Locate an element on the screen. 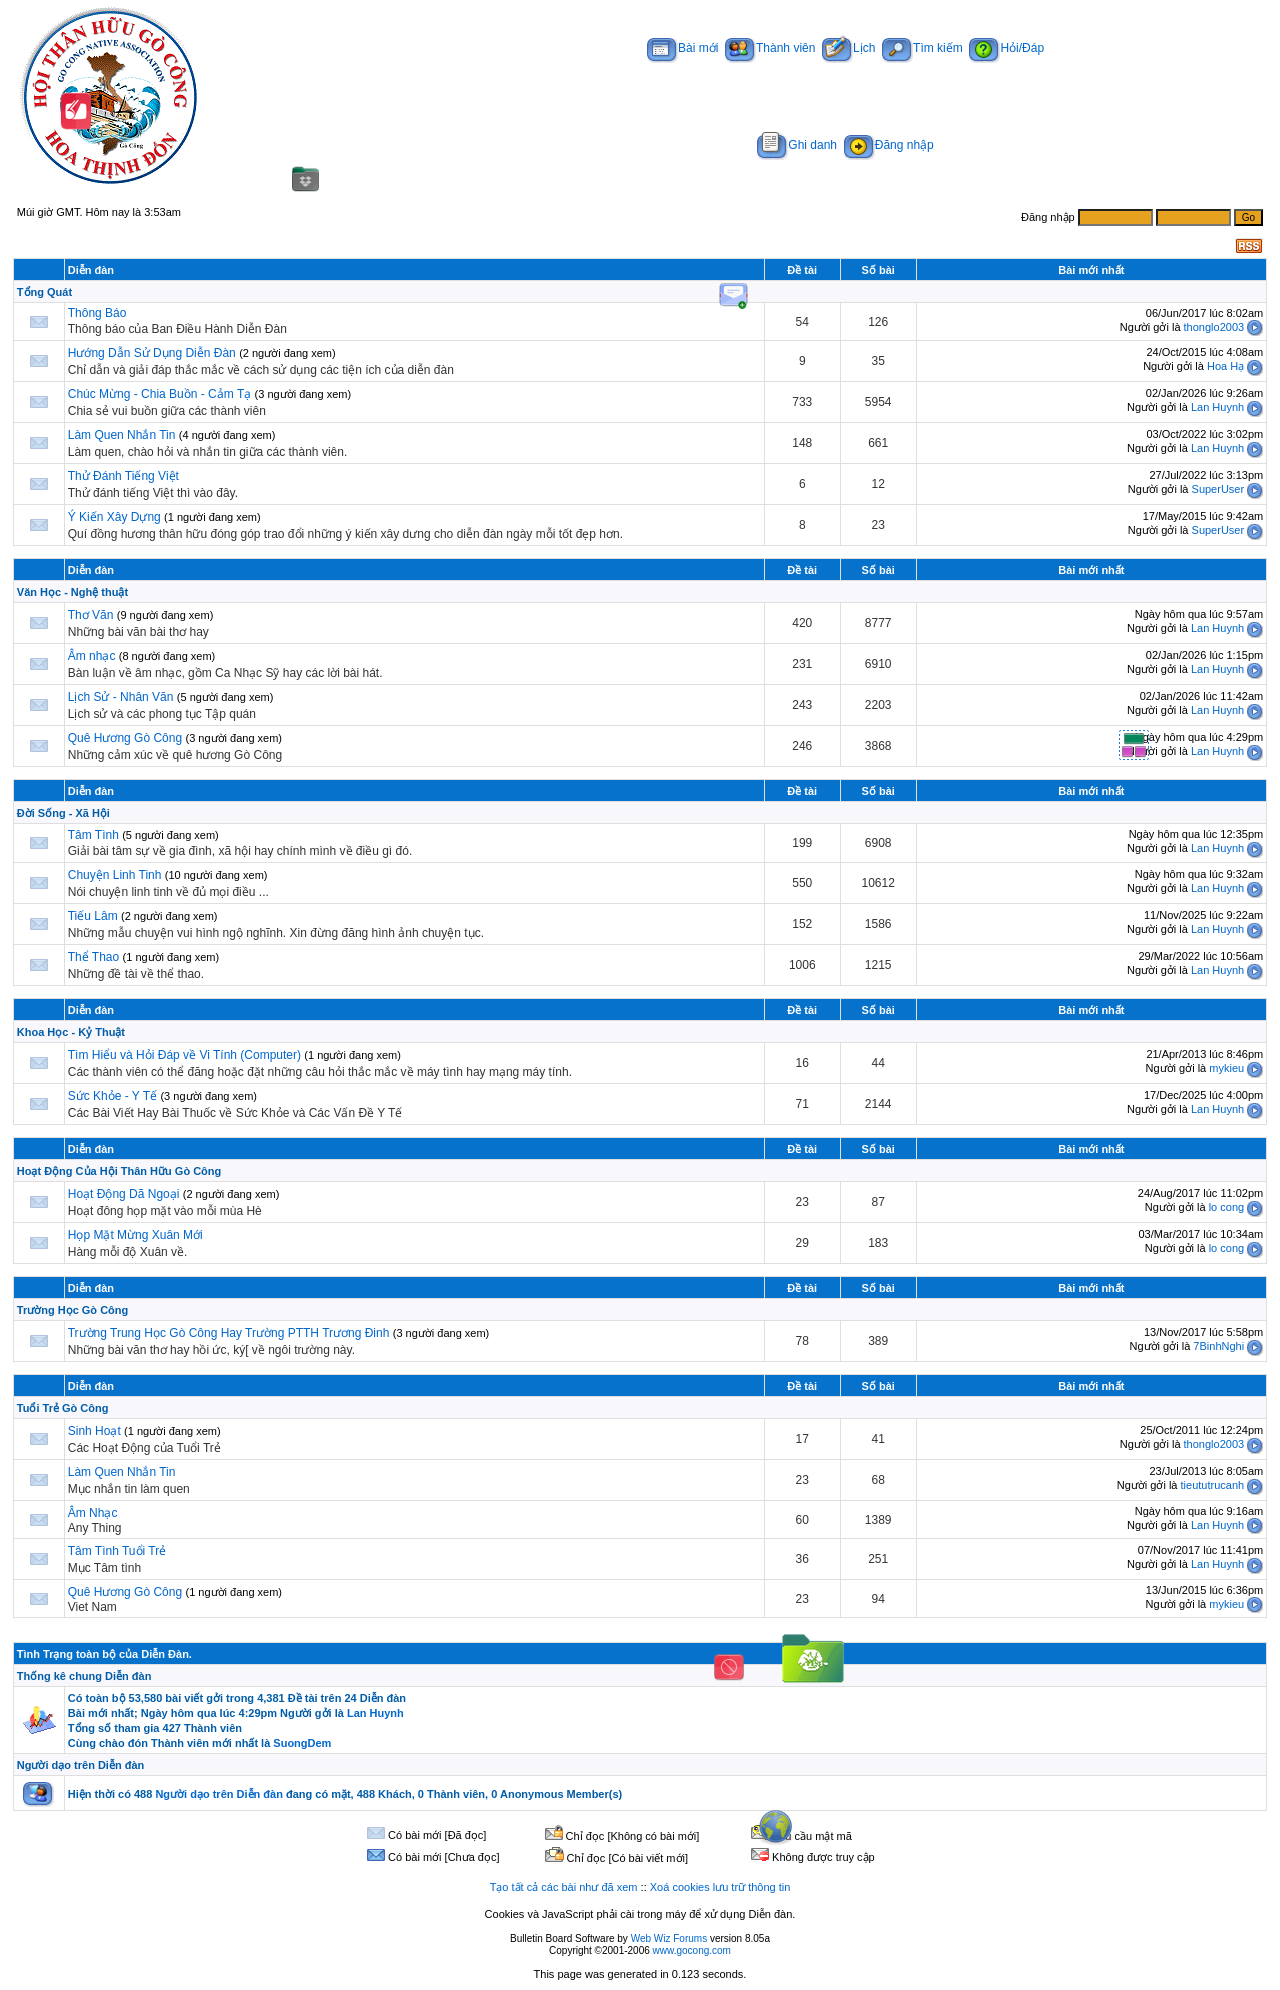  open your dropbox synced folder is located at coordinates (305, 178).